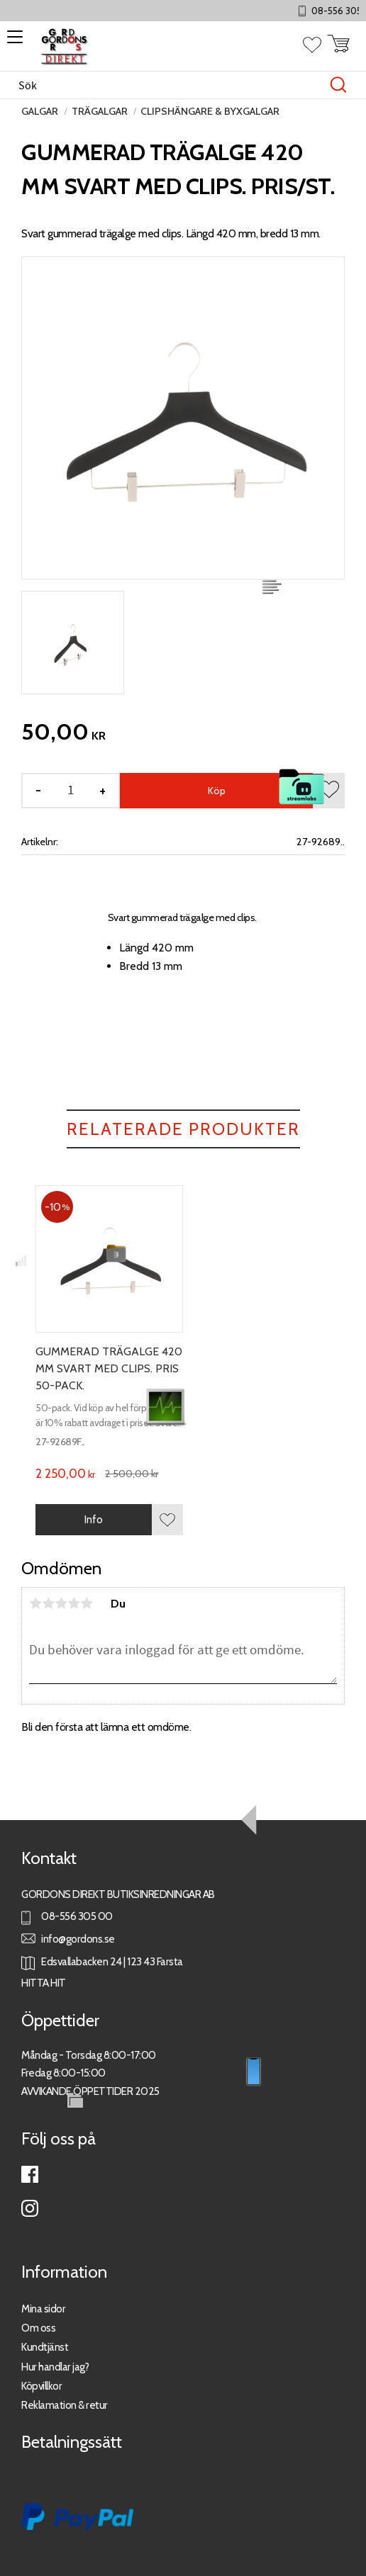 The height and width of the screenshot is (2576, 366). I want to click on navigate to the previous item or screen, so click(250, 1819).